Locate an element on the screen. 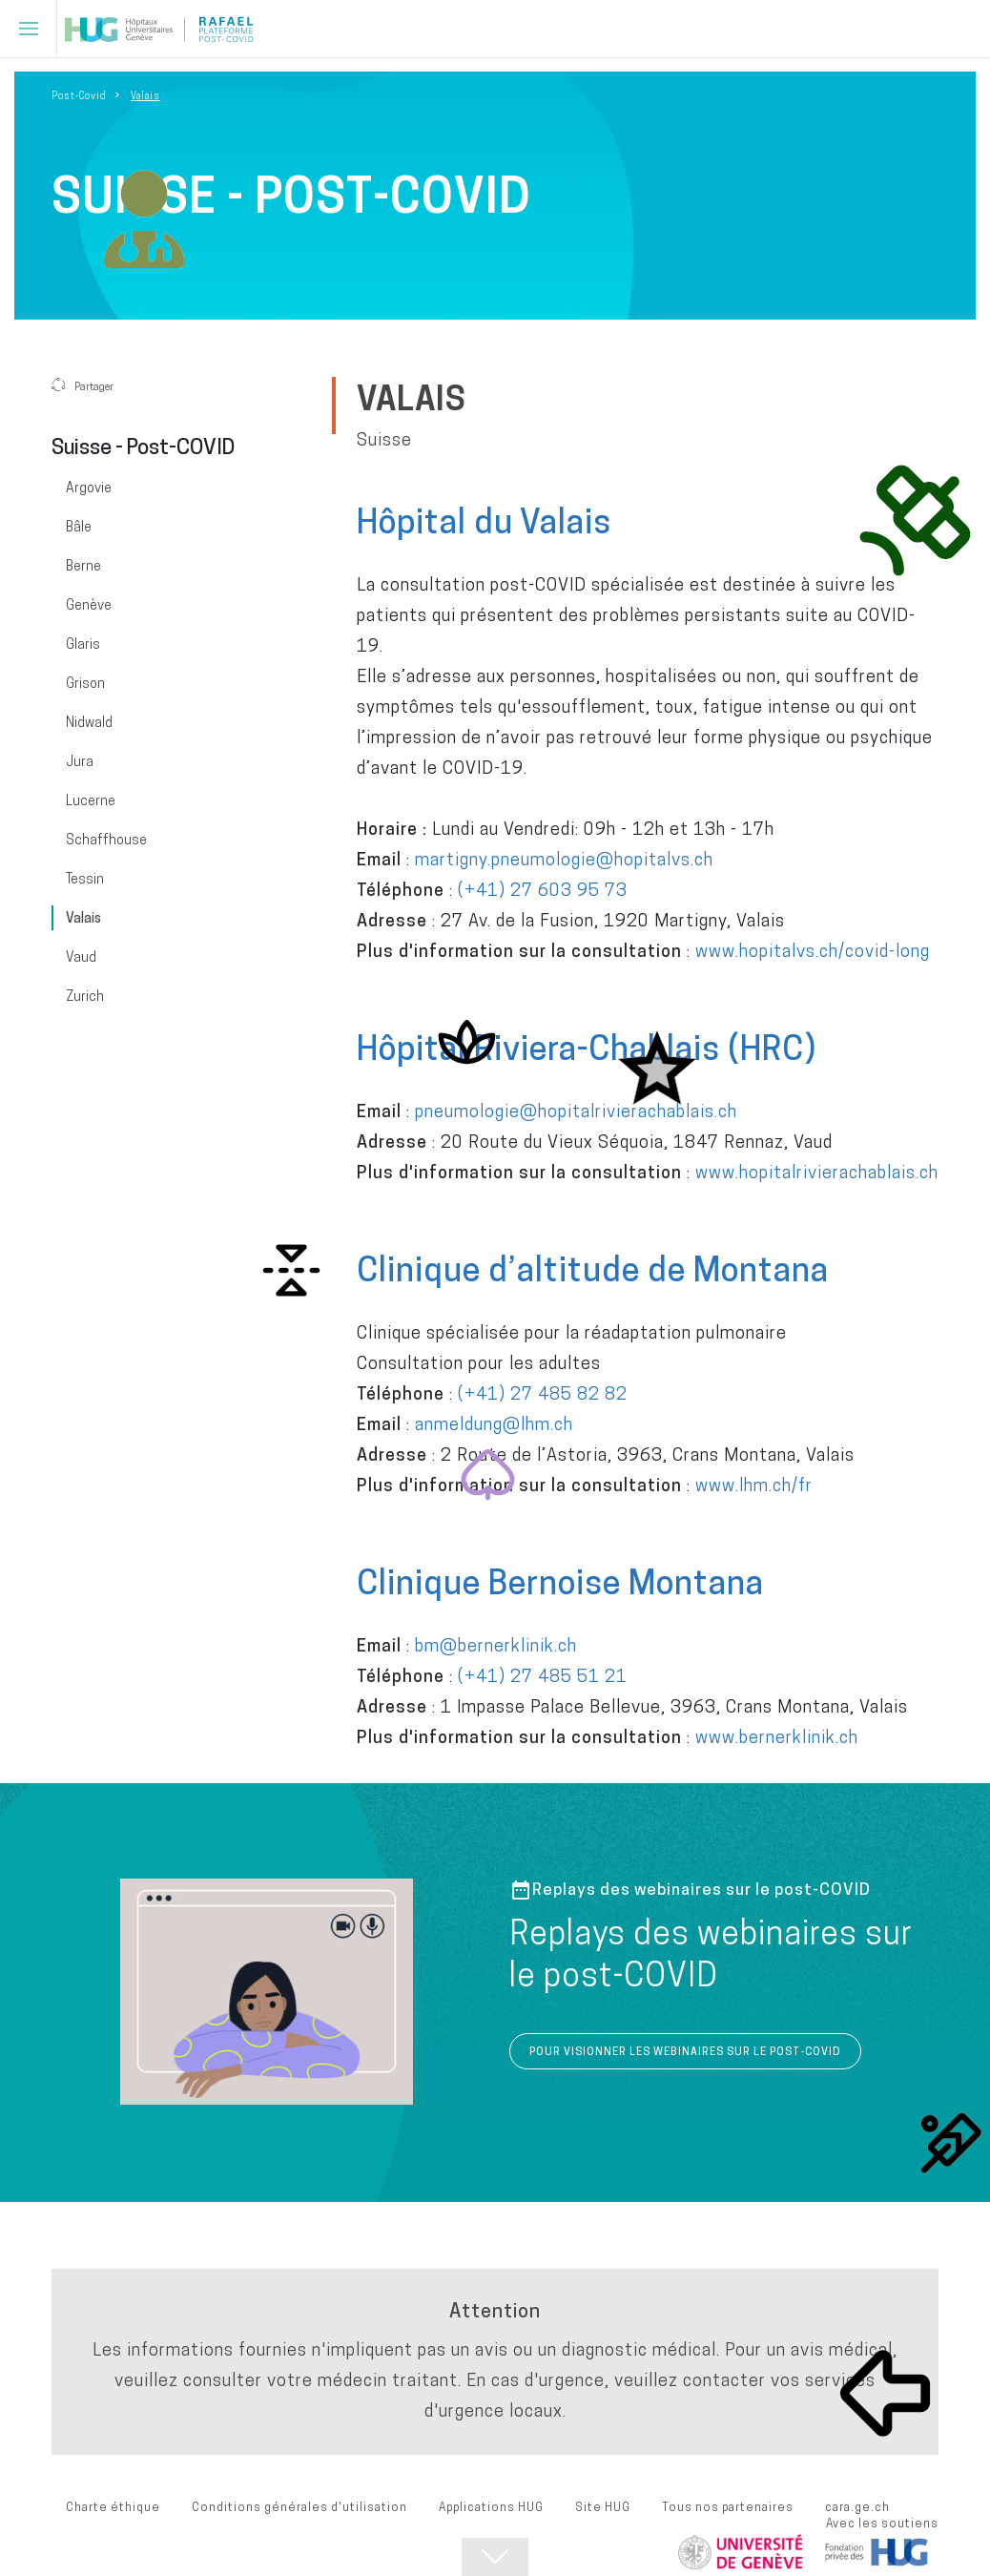 This screenshot has width=990, height=2576. access plant care or gardening features is located at coordinates (466, 1043).